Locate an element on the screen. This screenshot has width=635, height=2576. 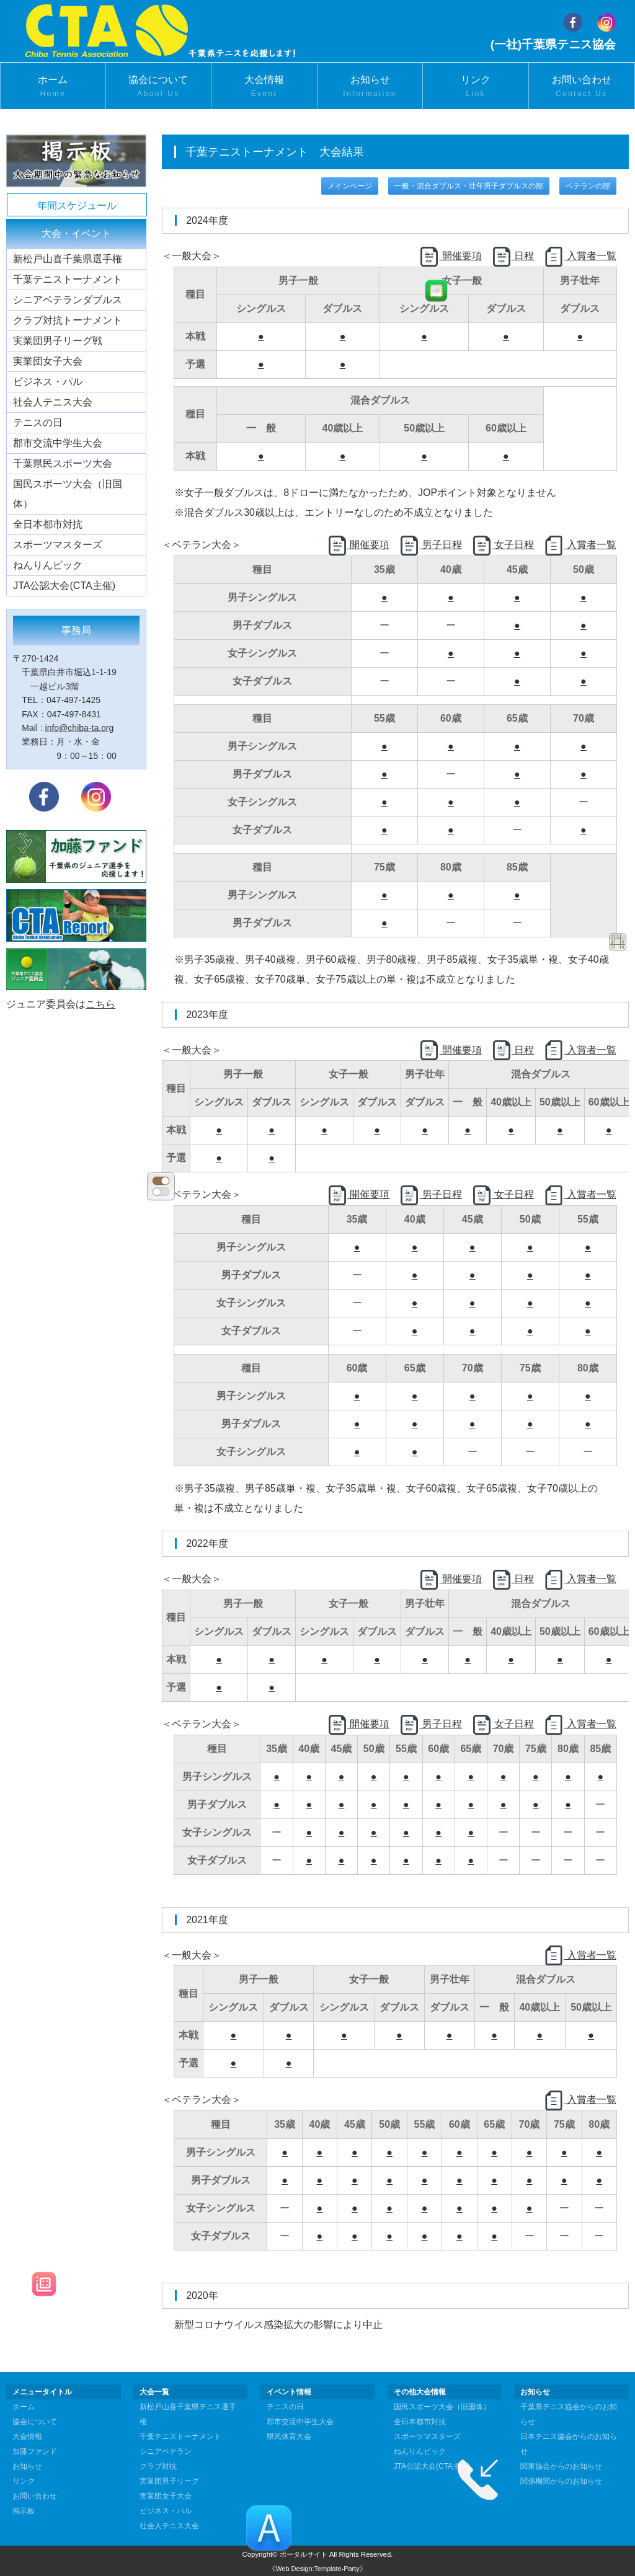
open sudoku puzzle game is located at coordinates (618, 942).